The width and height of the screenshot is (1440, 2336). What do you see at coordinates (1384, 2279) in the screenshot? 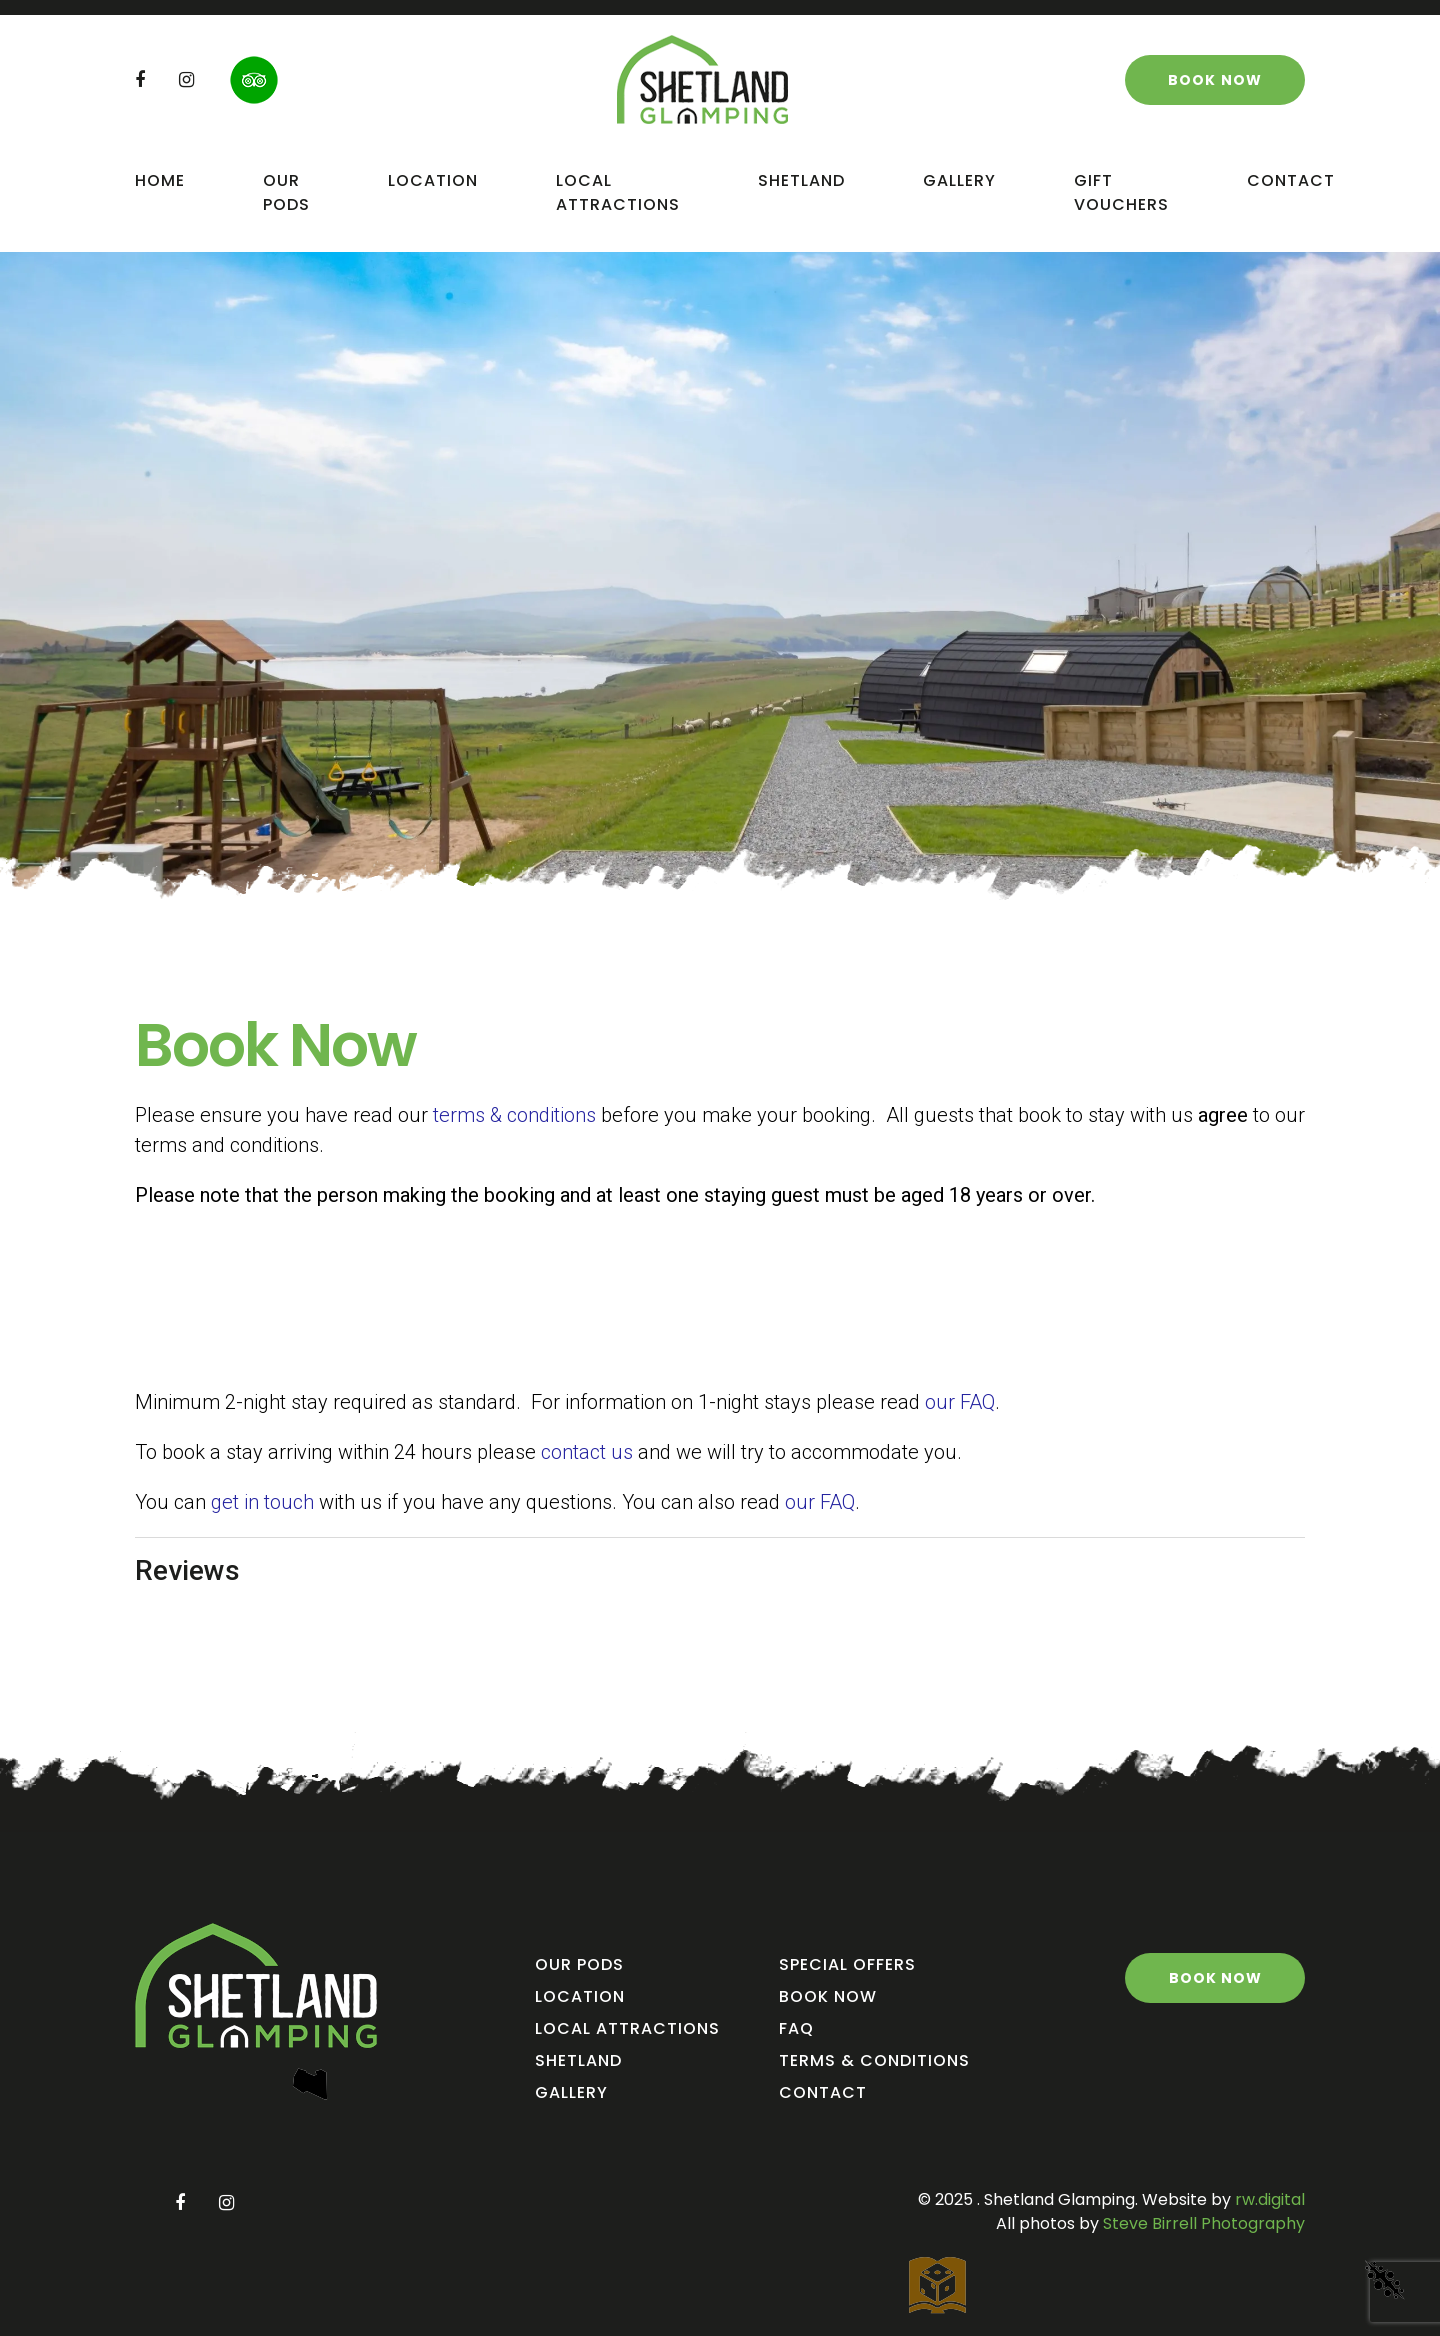
I see `indicates a bleeding or infection status effect` at bounding box center [1384, 2279].